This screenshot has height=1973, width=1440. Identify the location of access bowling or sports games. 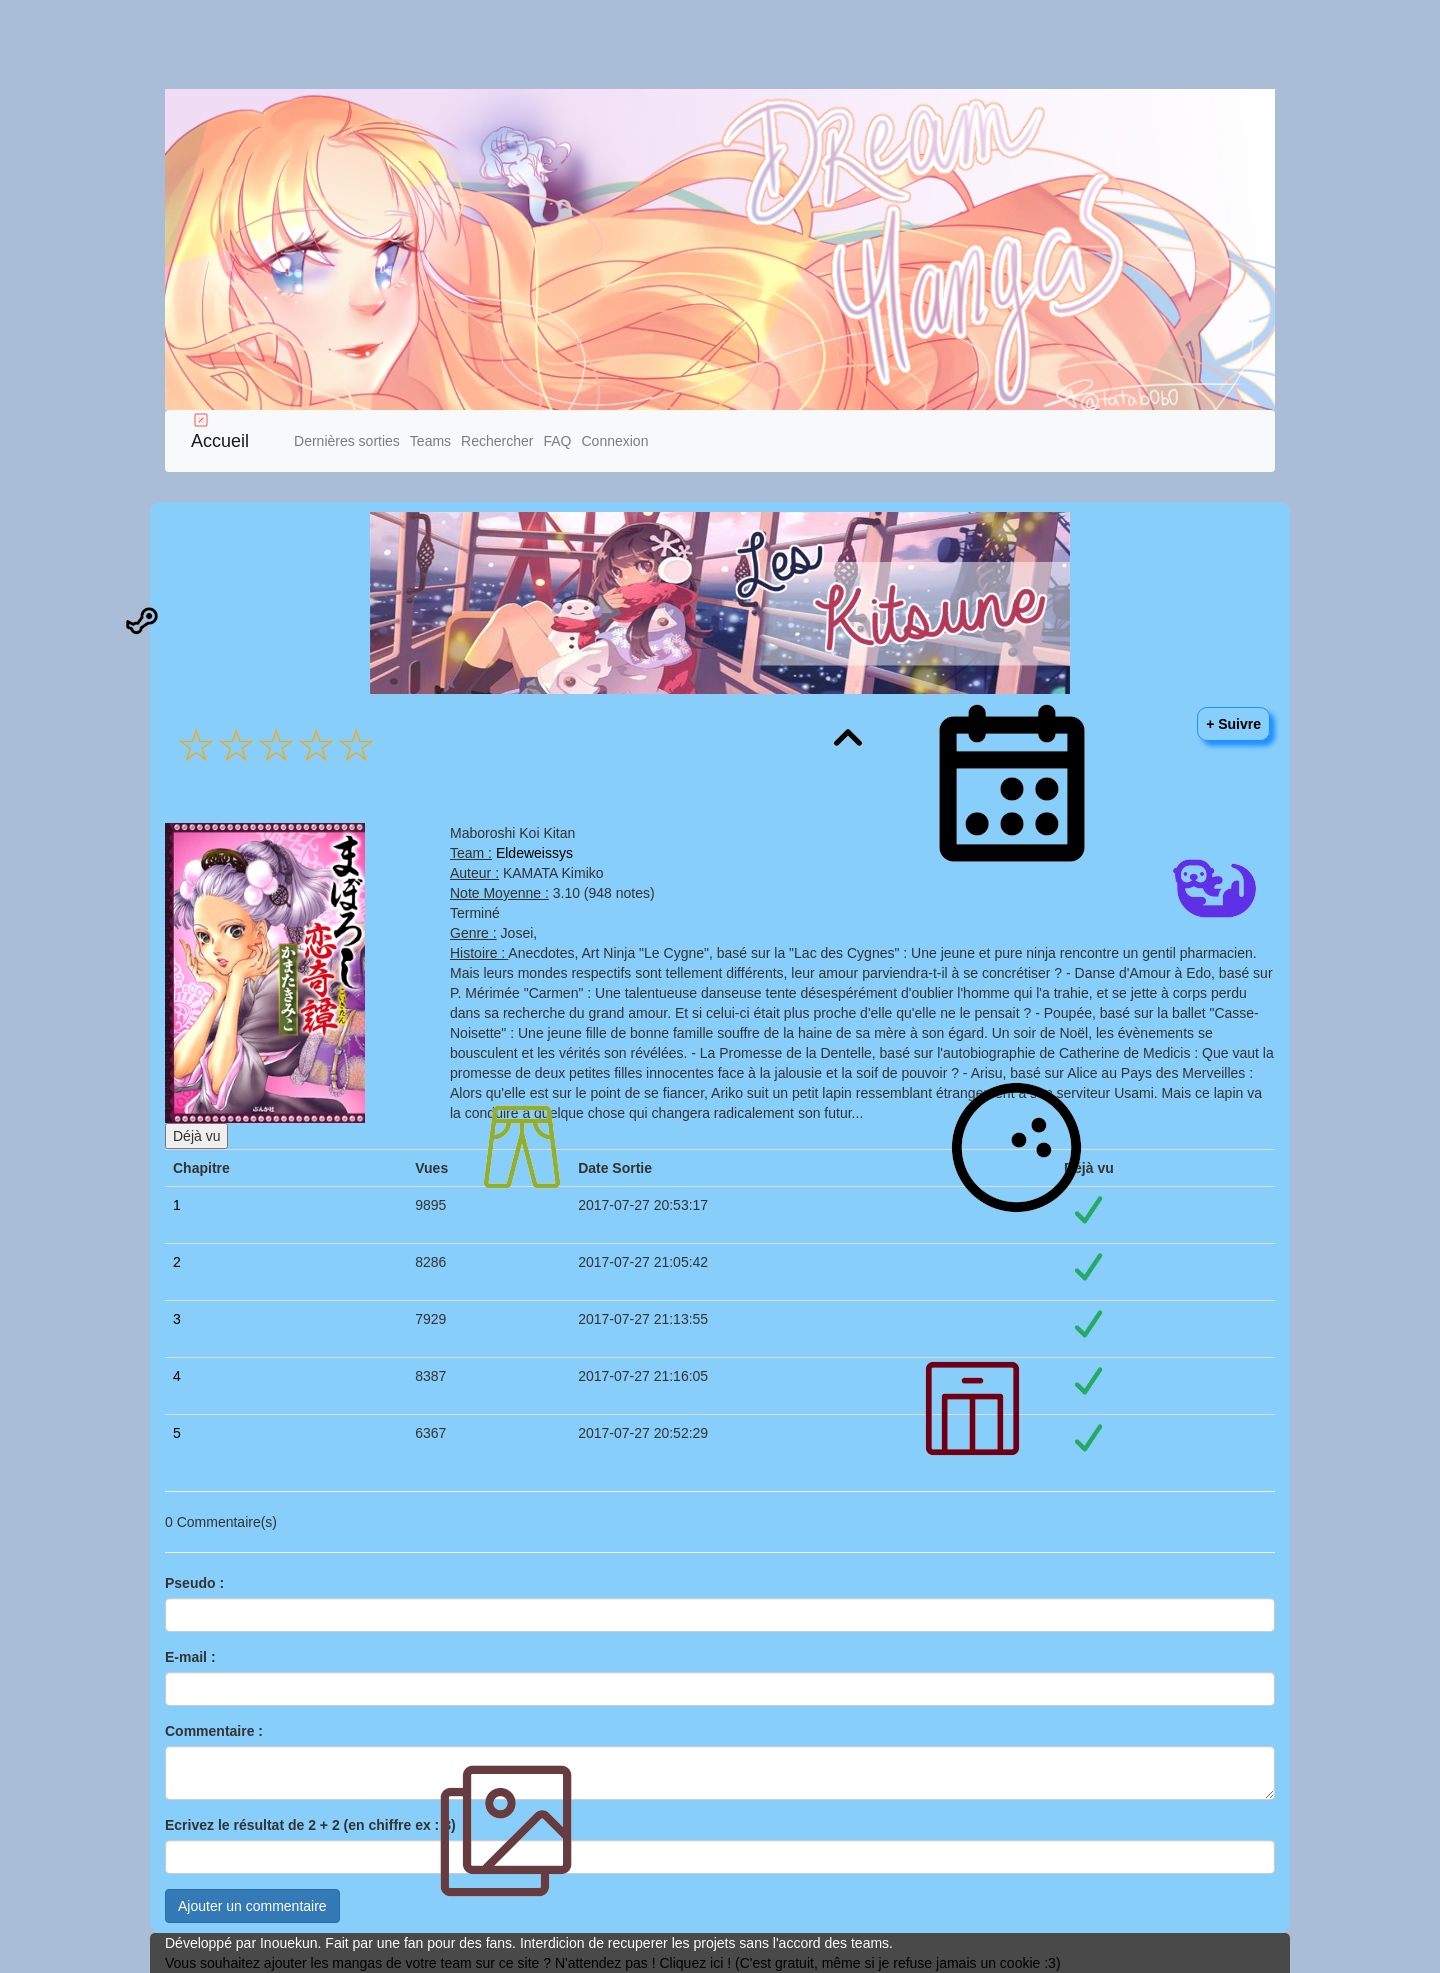
(1016, 1147).